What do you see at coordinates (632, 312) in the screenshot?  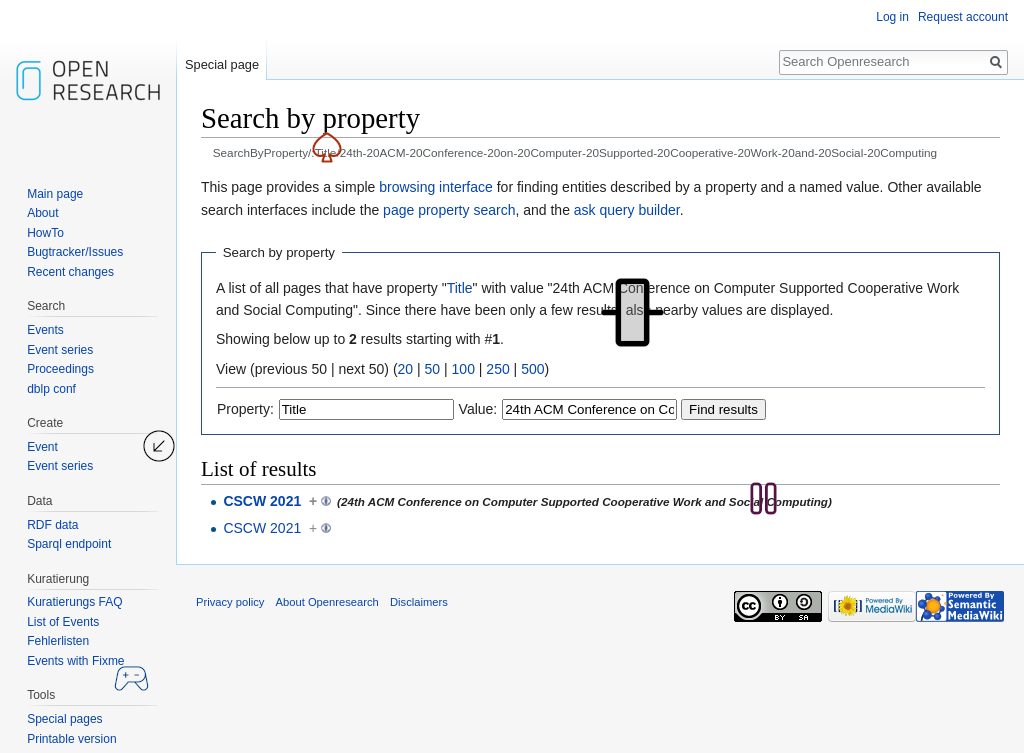 I see `align object to vertical center` at bounding box center [632, 312].